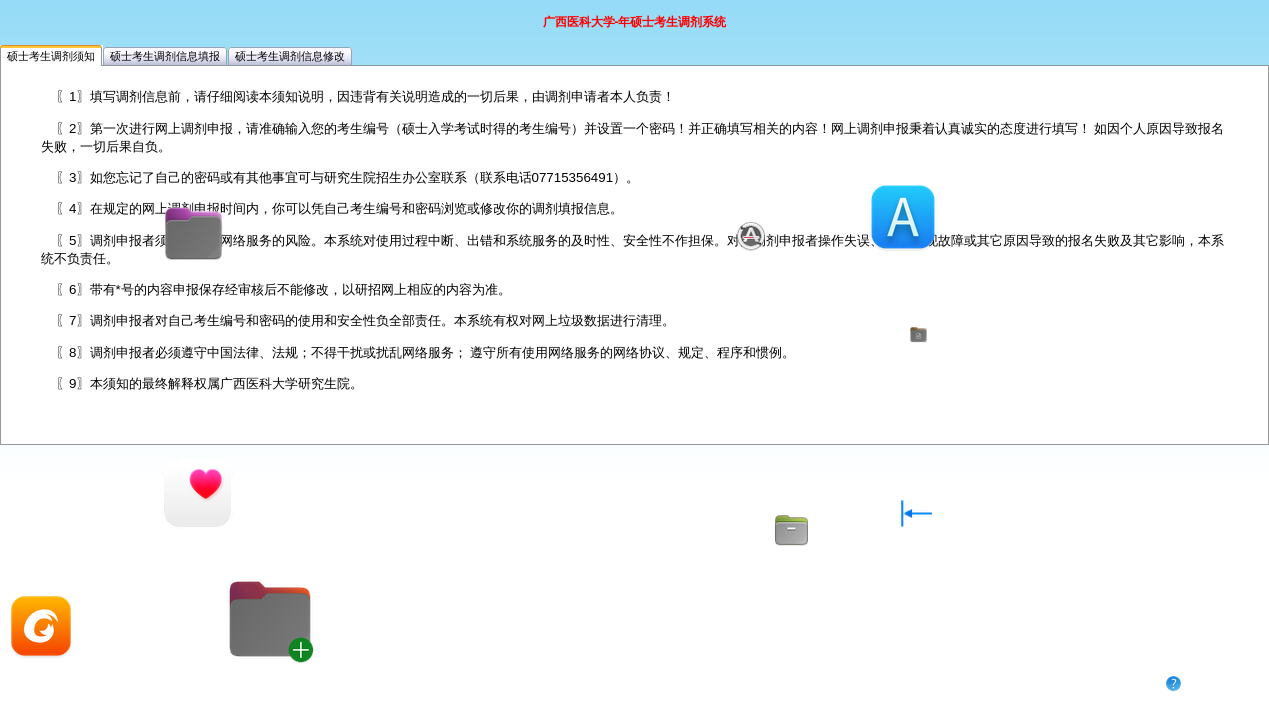 The height and width of the screenshot is (720, 1269). Describe the element at coordinates (918, 334) in the screenshot. I see `open your documents folder` at that location.